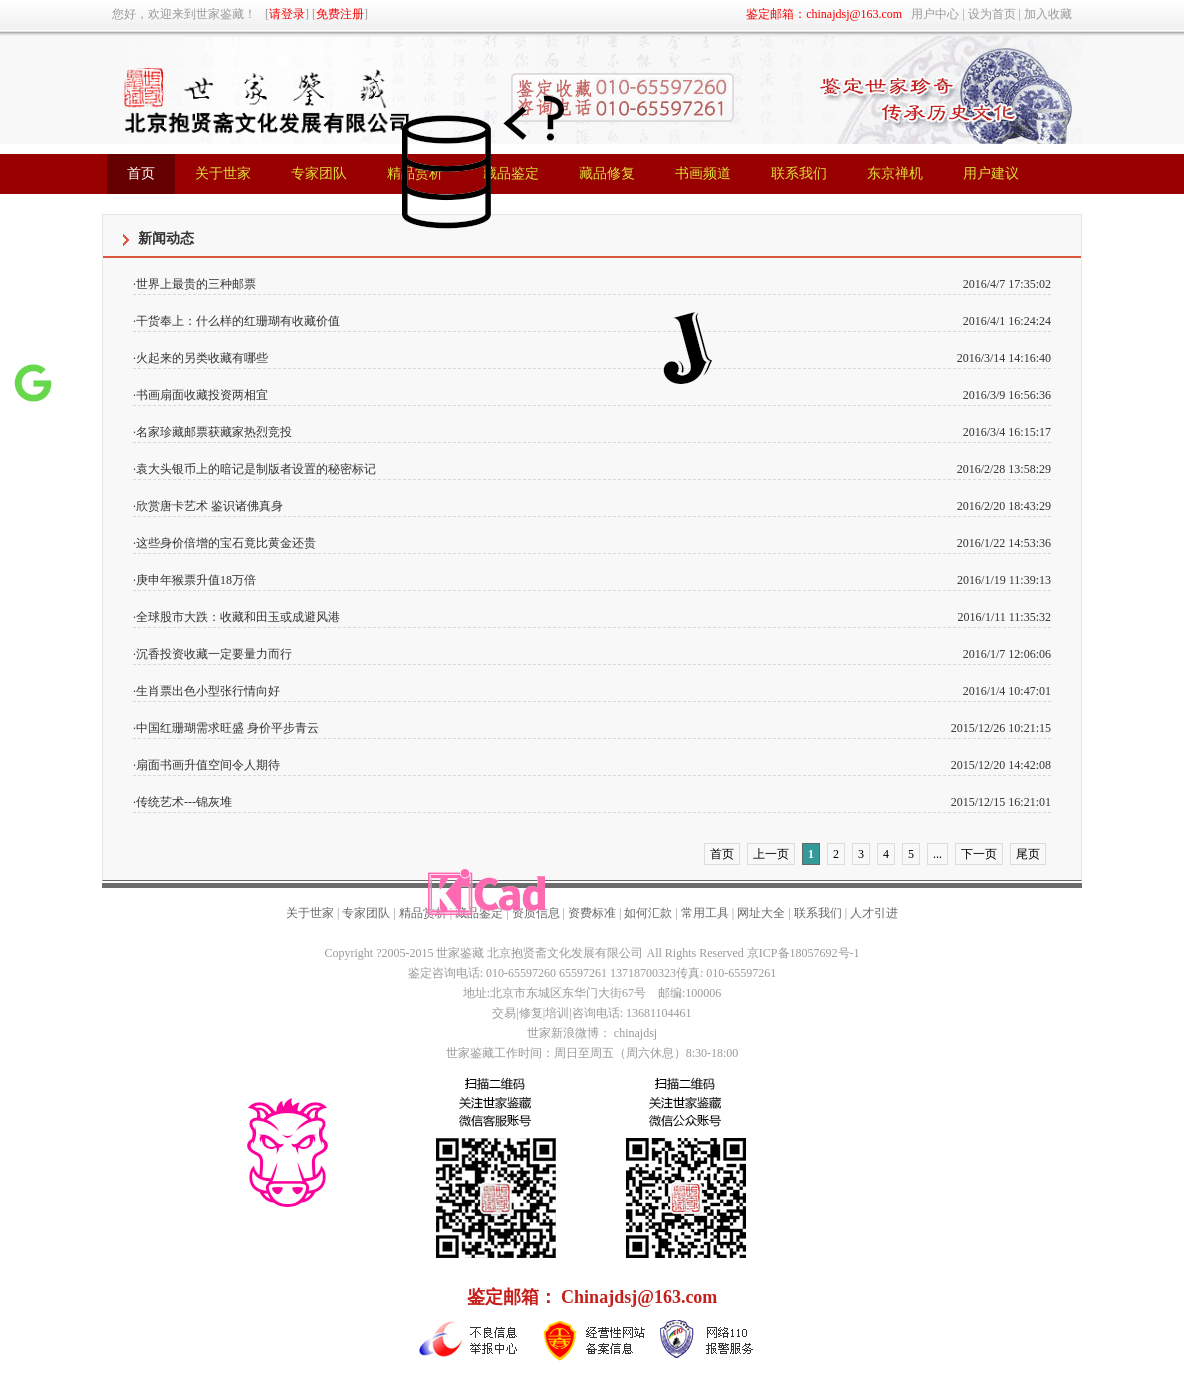  Describe the element at coordinates (688, 348) in the screenshot. I see `jameson irish whiskey brand logo` at that location.